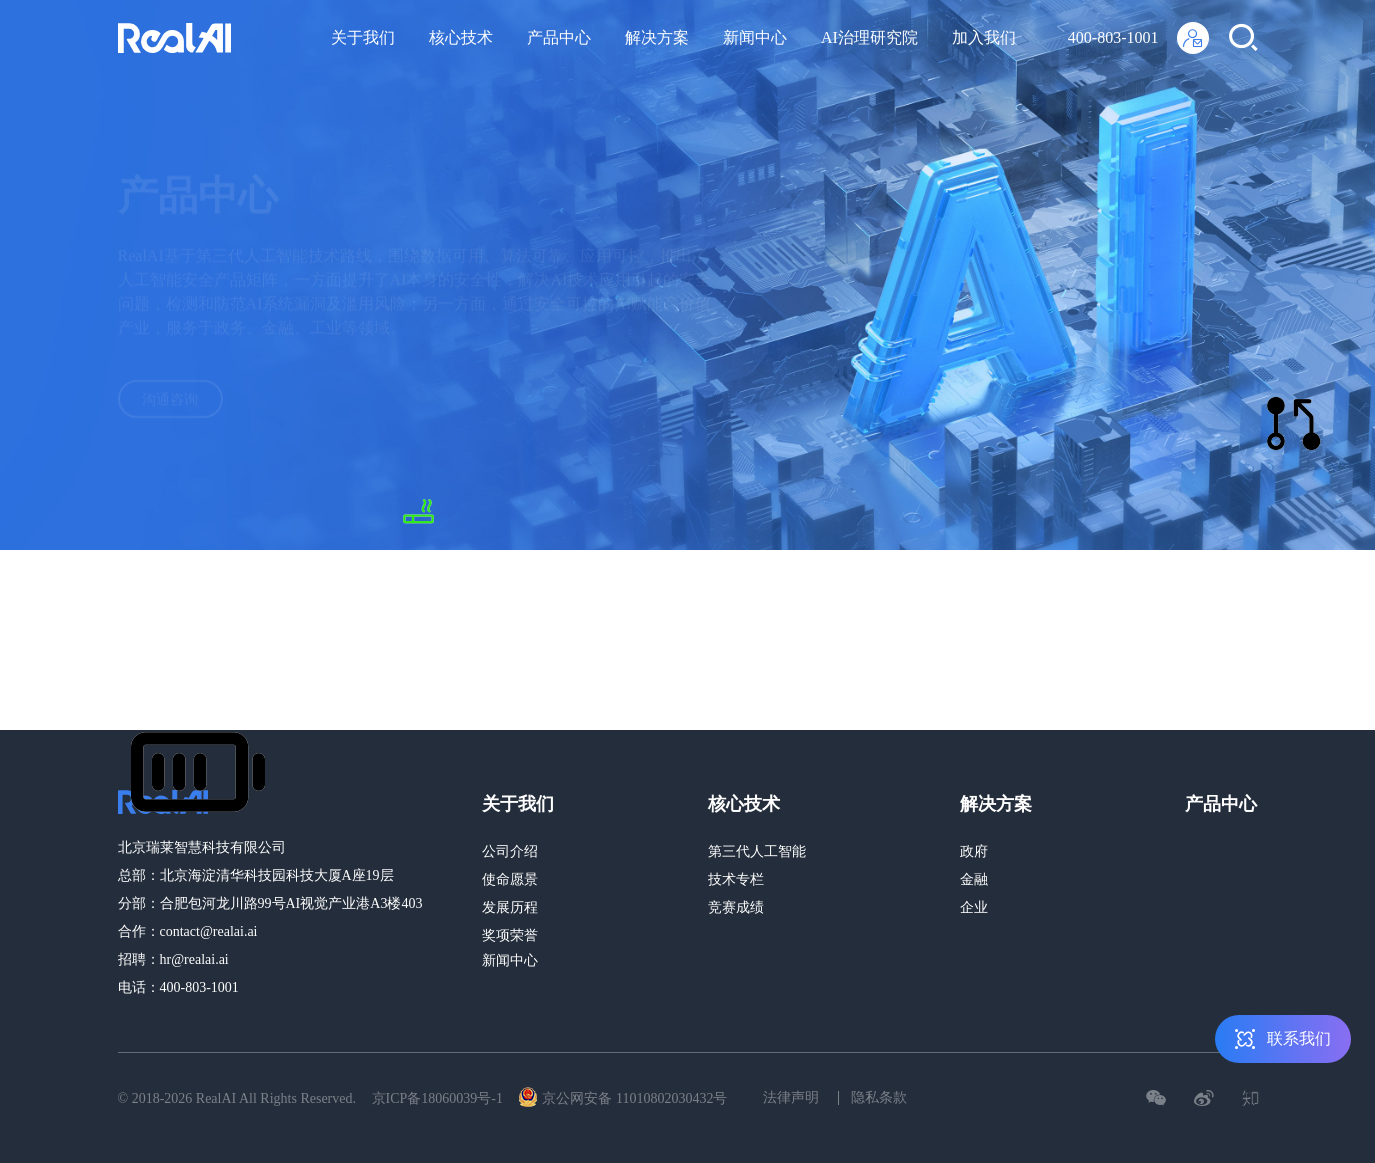 Image resolution: width=1375 pixels, height=1163 pixels. Describe the element at coordinates (418, 514) in the screenshot. I see `indicates a designated smoking area` at that location.